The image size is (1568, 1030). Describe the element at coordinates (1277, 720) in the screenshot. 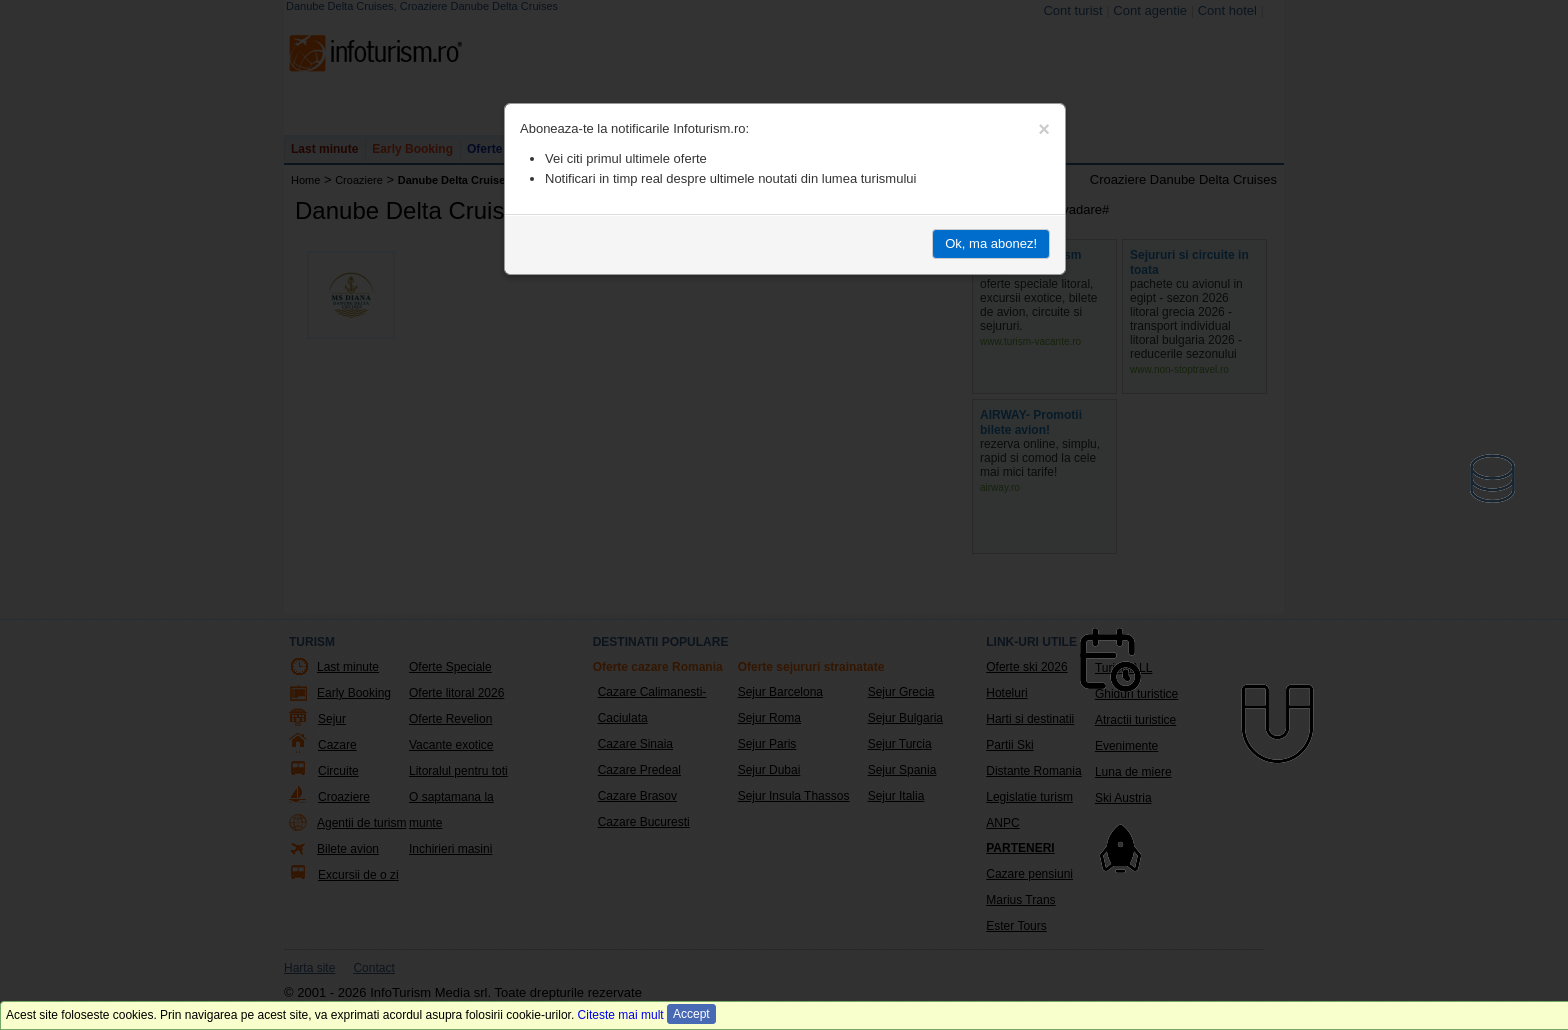

I see `activate magnetic snap or alignment tool` at that location.